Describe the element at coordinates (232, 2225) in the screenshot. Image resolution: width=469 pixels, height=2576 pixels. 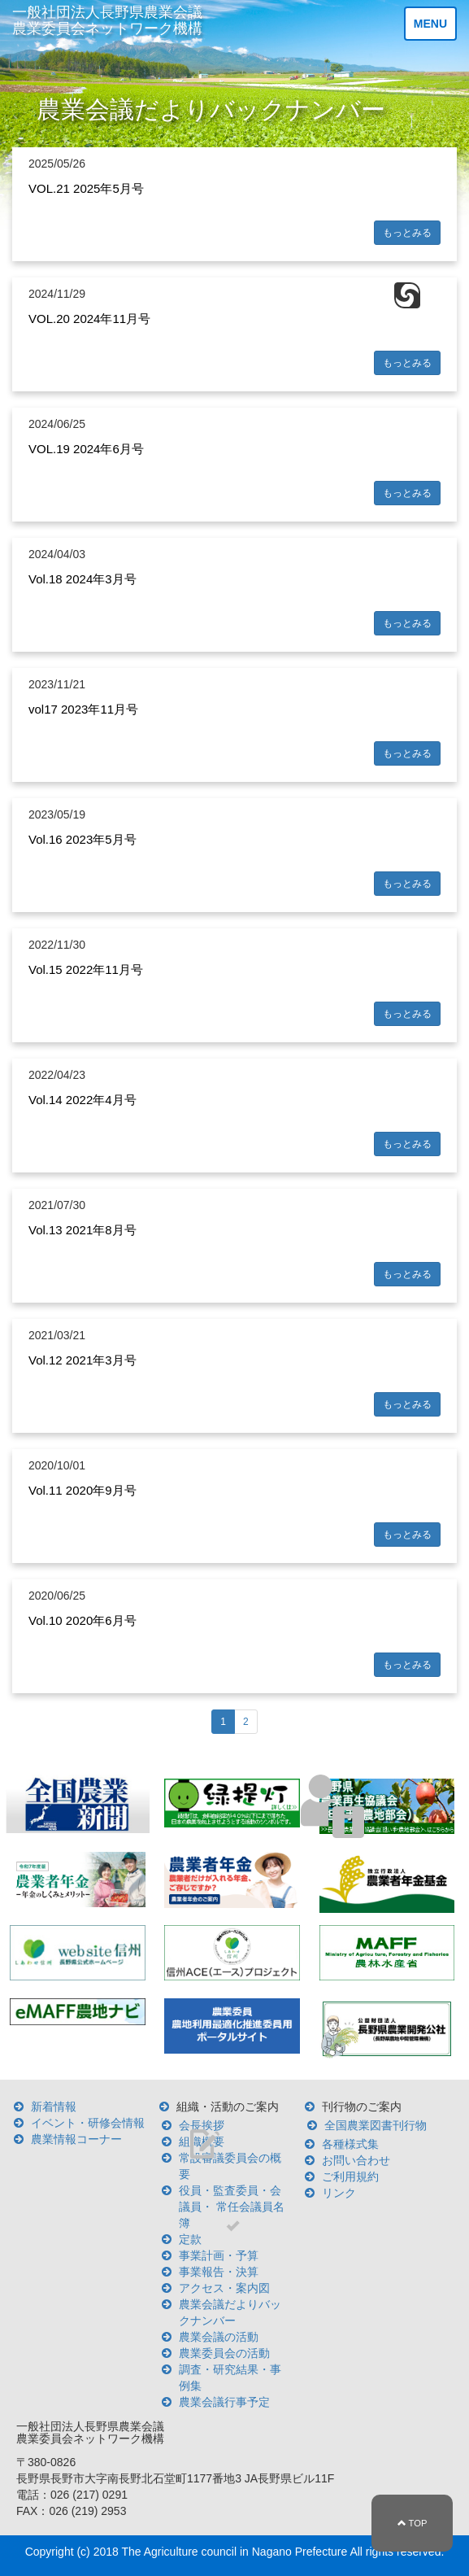
I see `confirm or apply changes` at that location.